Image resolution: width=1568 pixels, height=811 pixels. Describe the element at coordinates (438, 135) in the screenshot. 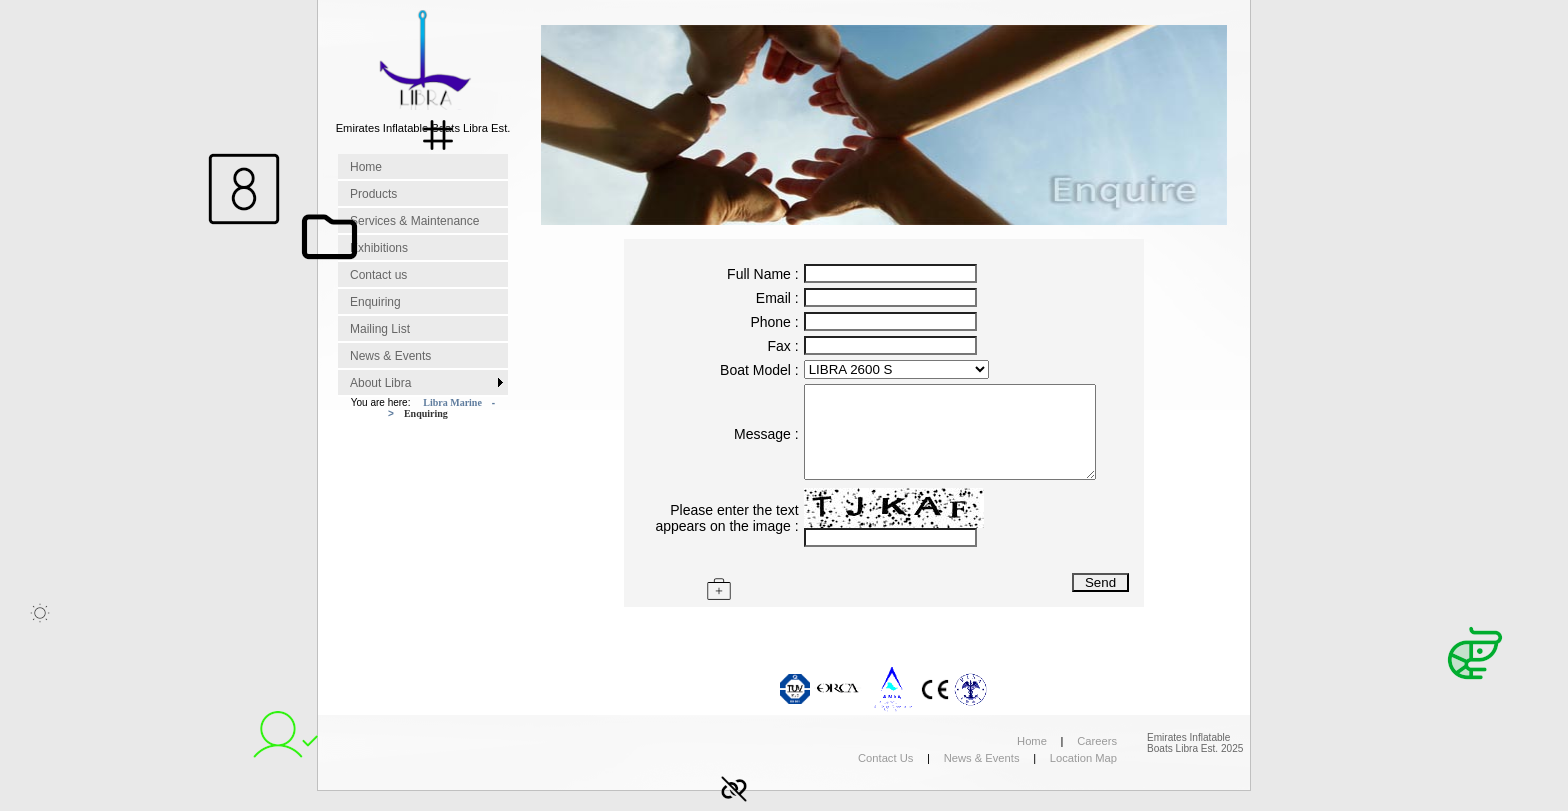

I see `view items in grid layout` at that location.